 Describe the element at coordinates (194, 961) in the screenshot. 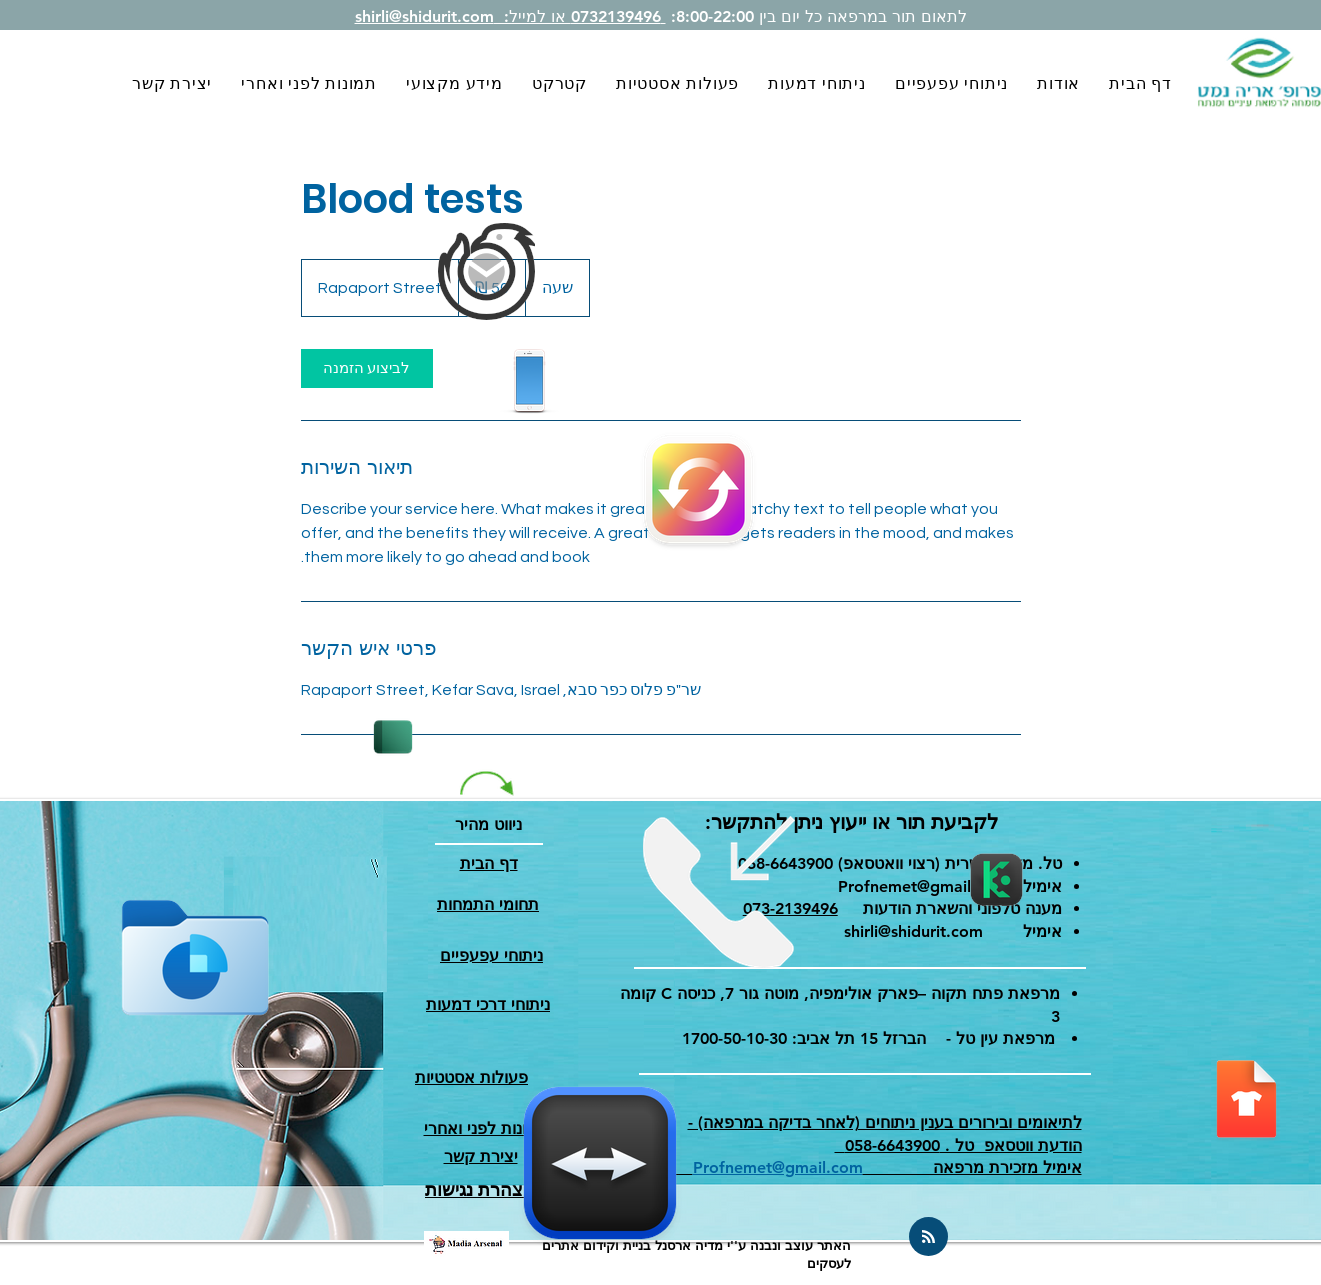

I see `open microsoft dynamics 365 sales folder` at that location.